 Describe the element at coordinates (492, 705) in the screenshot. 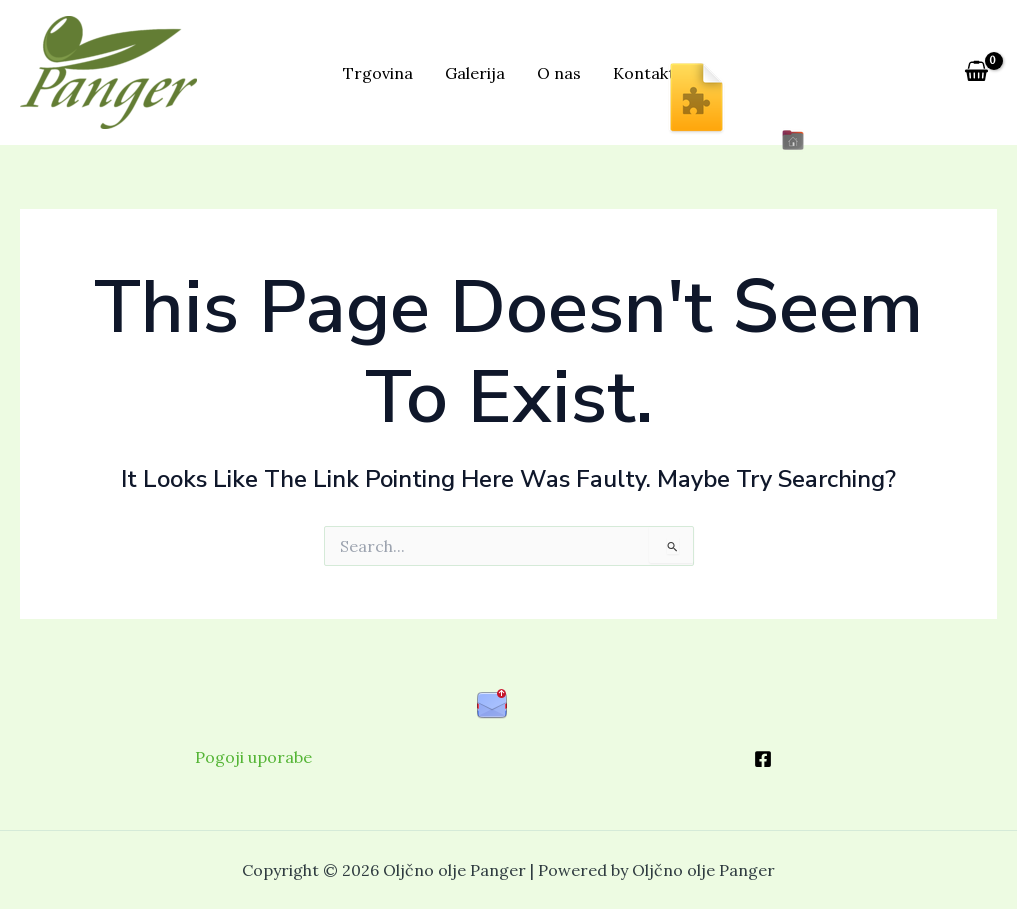

I see `send an email message` at that location.